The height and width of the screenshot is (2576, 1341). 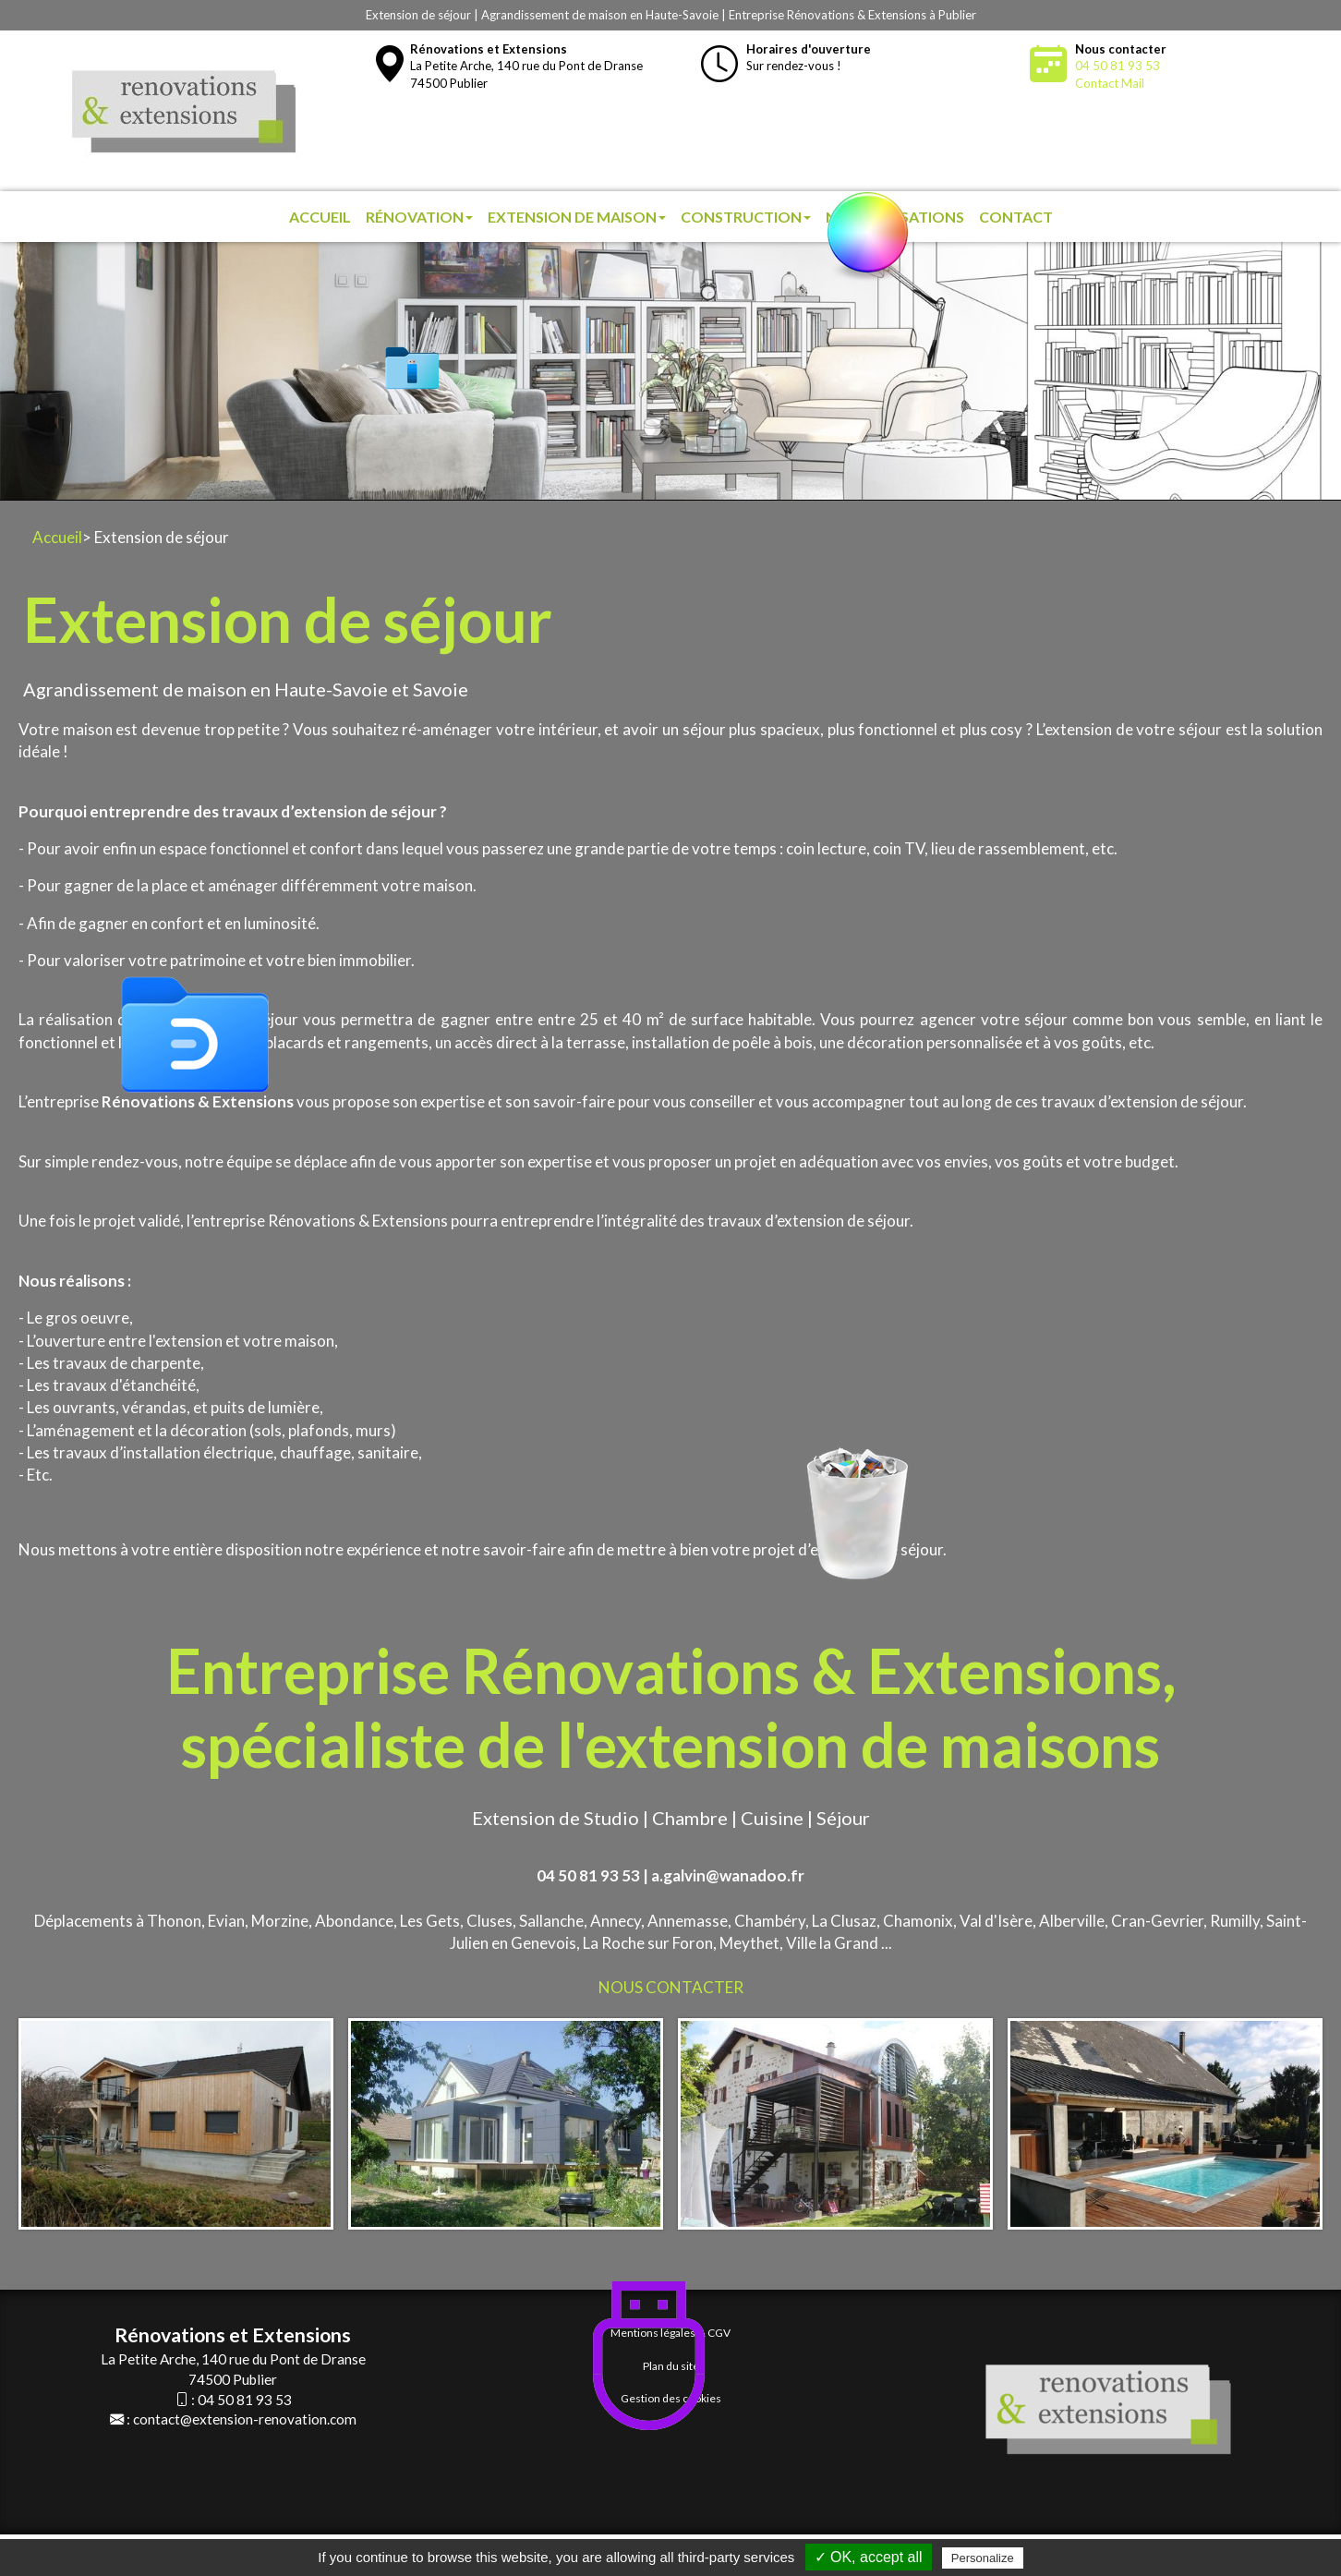 I want to click on open wondershare edrawmax project folder, so click(x=194, y=1038).